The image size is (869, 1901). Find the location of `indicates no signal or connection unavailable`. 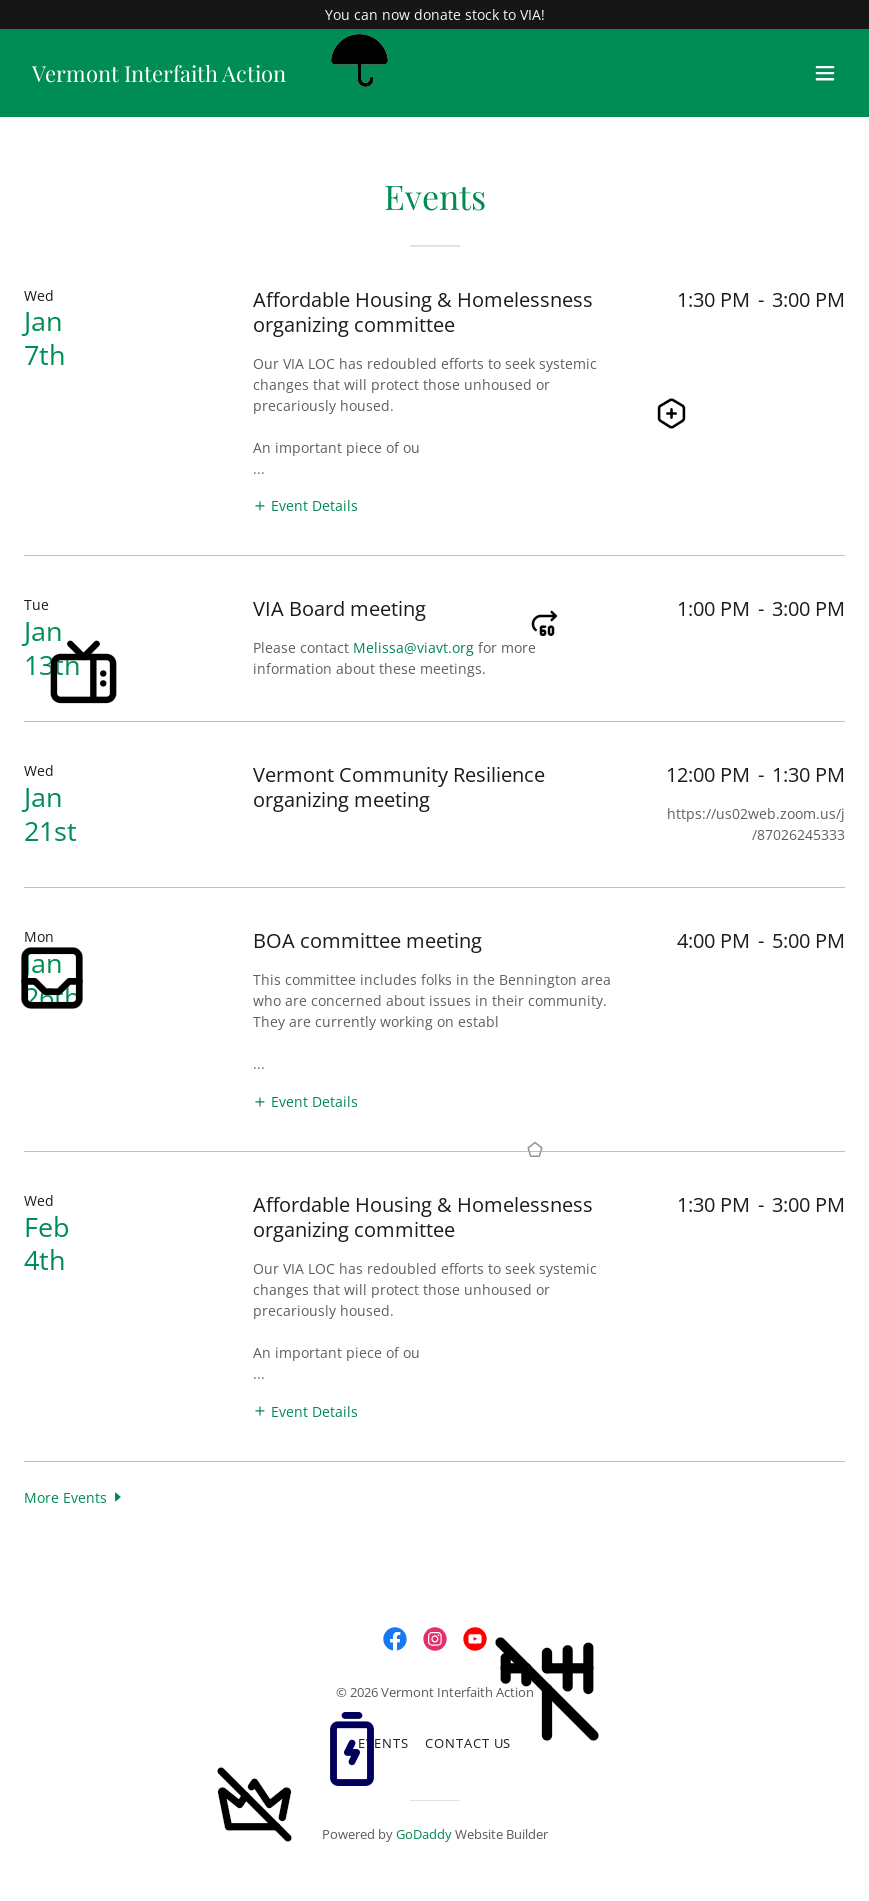

indicates no signal or connection unavailable is located at coordinates (547, 1689).